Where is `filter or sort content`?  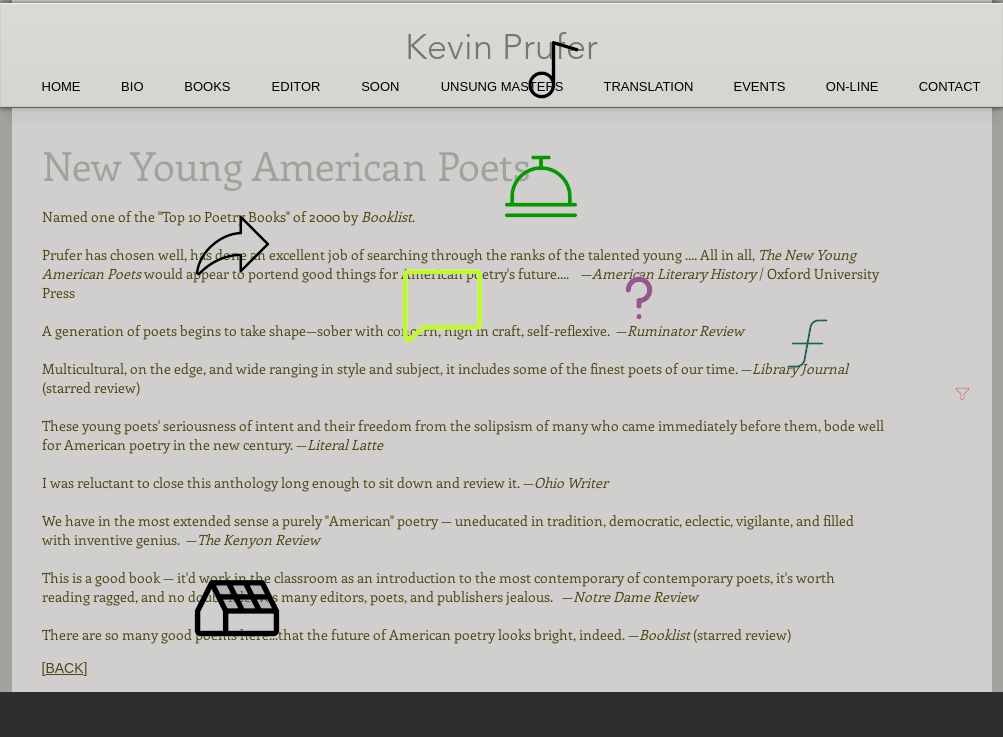 filter or sort content is located at coordinates (962, 393).